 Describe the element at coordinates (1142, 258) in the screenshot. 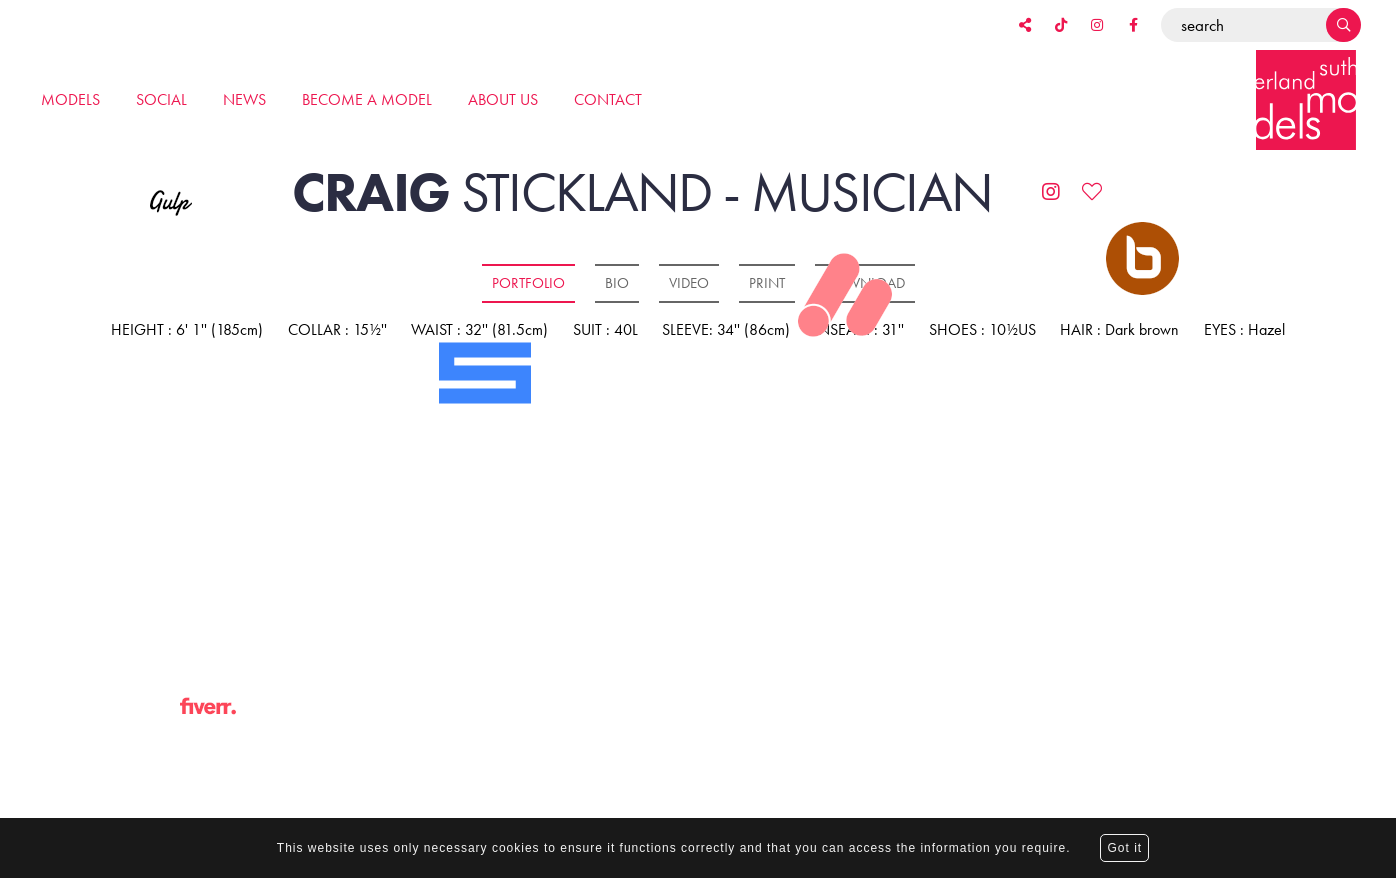

I see `open BigBlueButton video conferencing app` at that location.